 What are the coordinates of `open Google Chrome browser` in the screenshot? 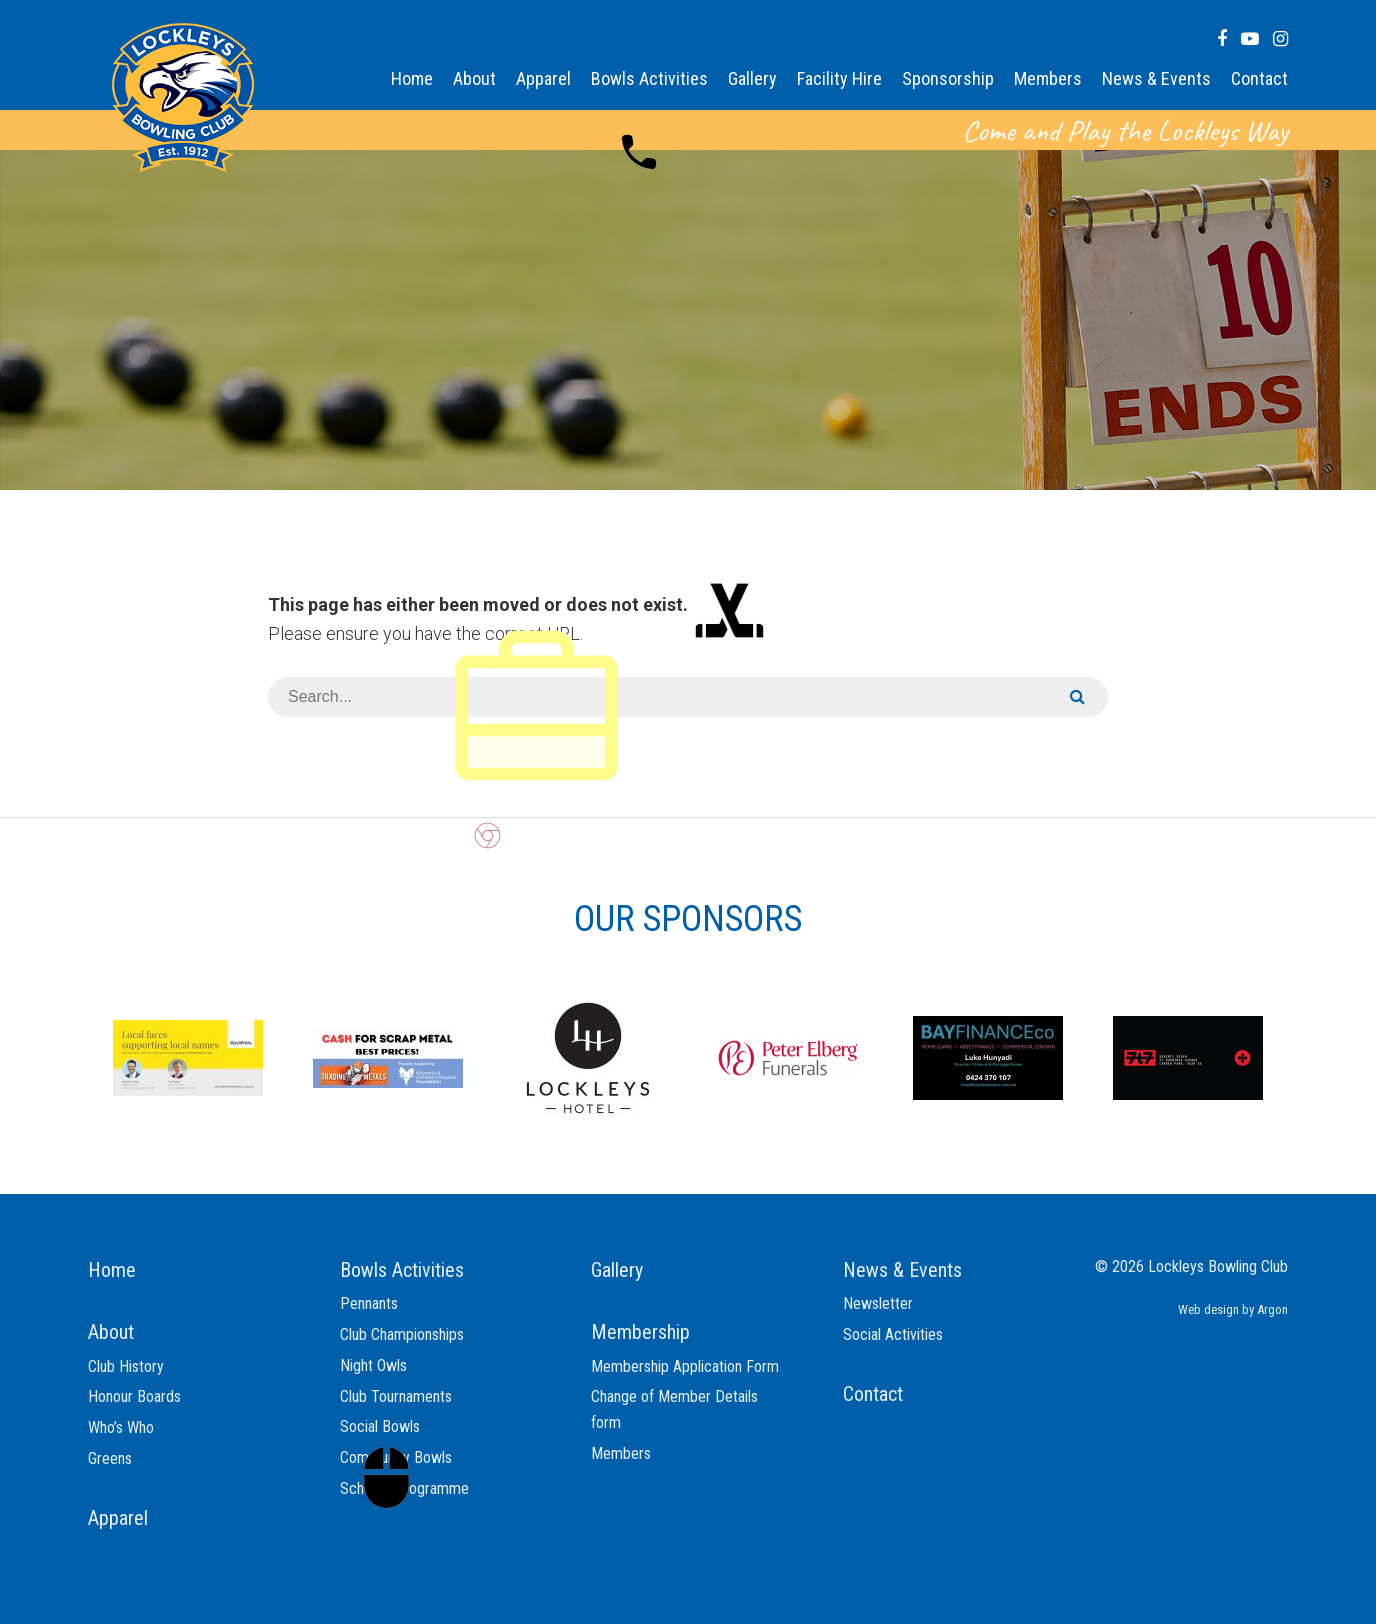 It's located at (487, 835).